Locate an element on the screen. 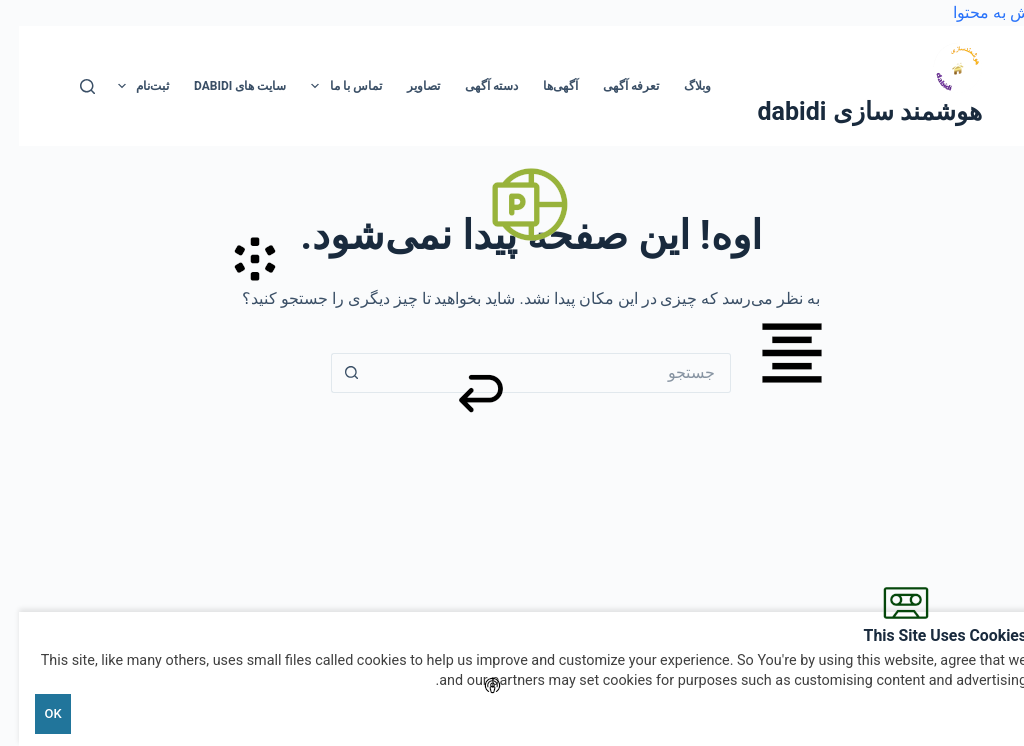 This screenshot has width=1024, height=746. open apple podcasts is located at coordinates (492, 685).